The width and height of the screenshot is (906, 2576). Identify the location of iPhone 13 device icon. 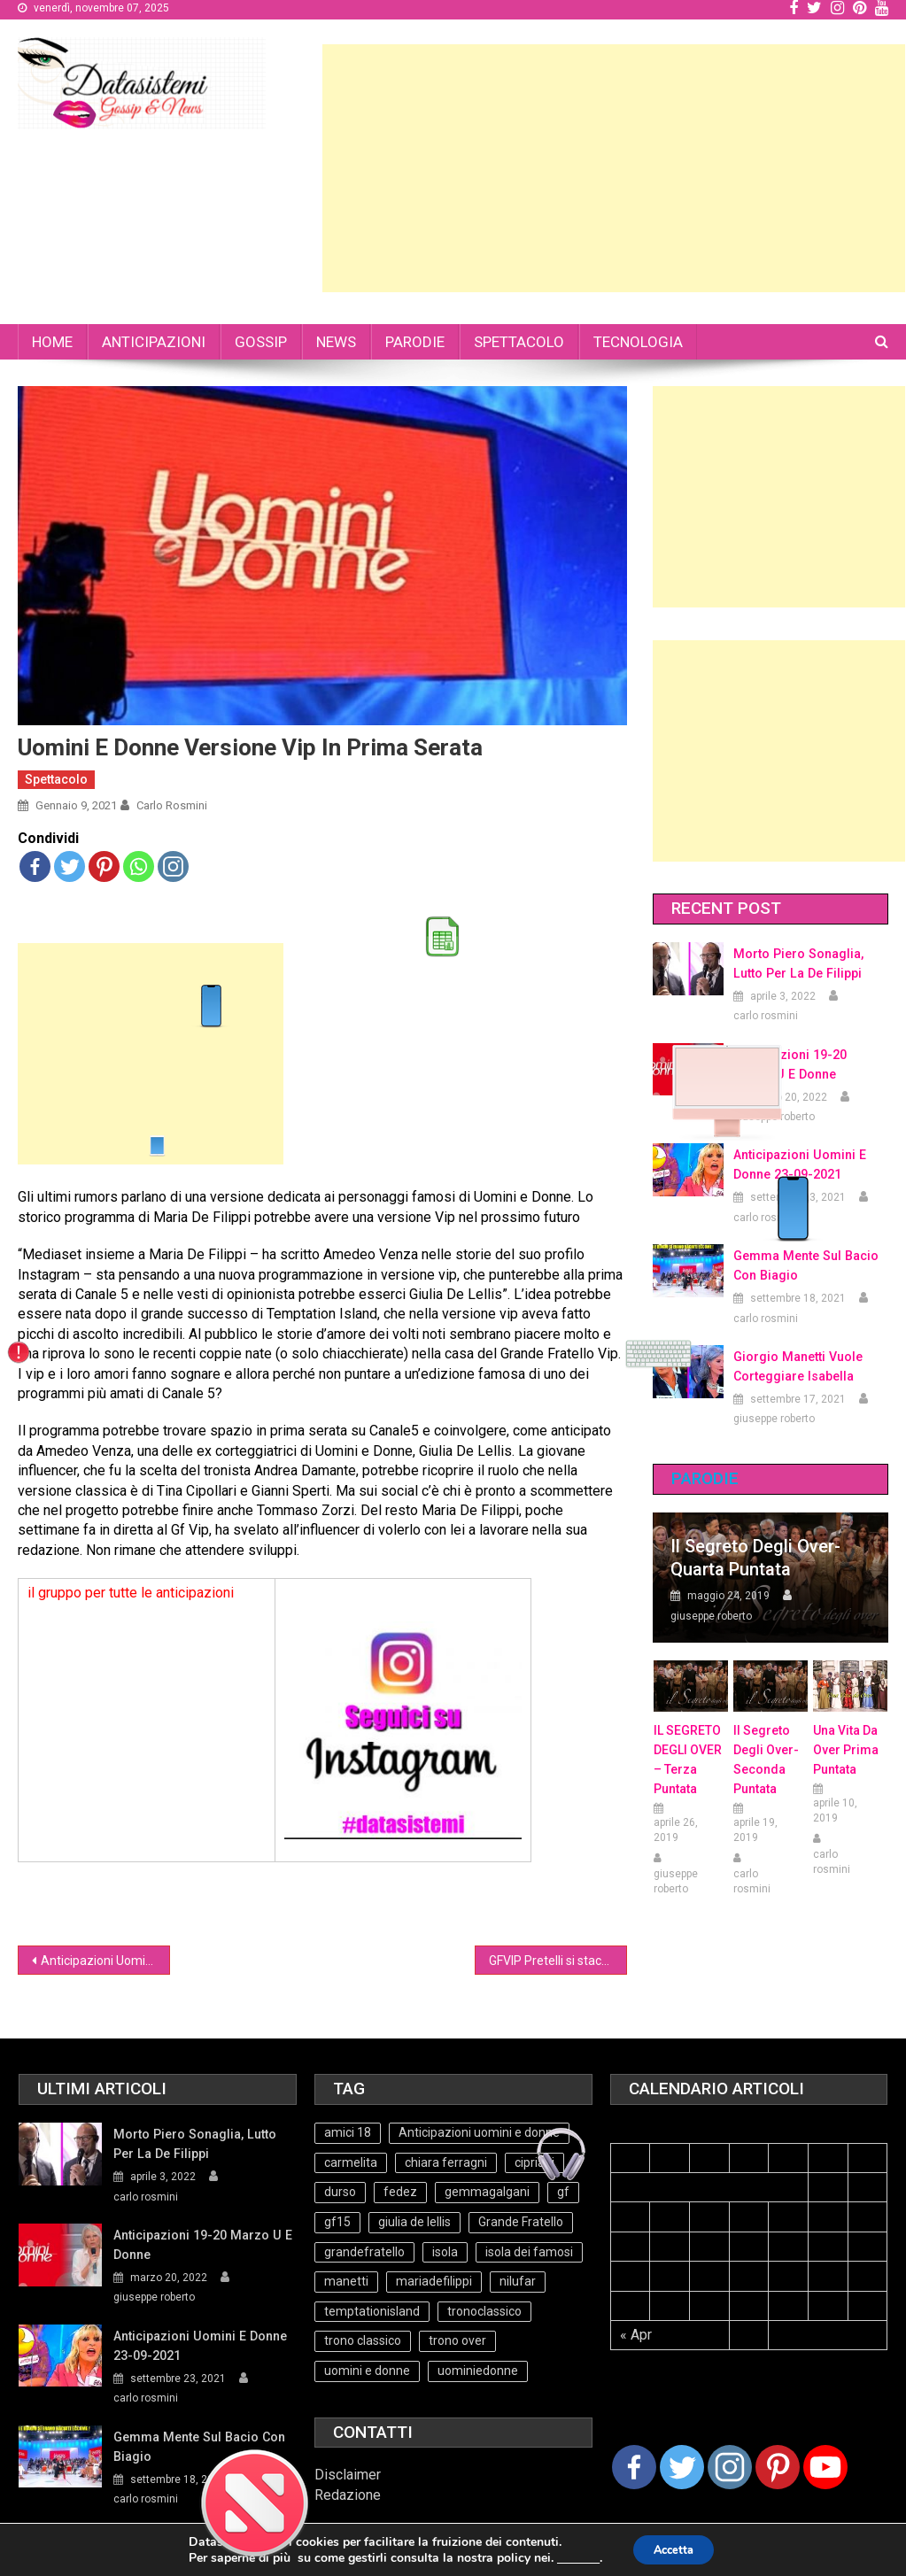
(211, 1006).